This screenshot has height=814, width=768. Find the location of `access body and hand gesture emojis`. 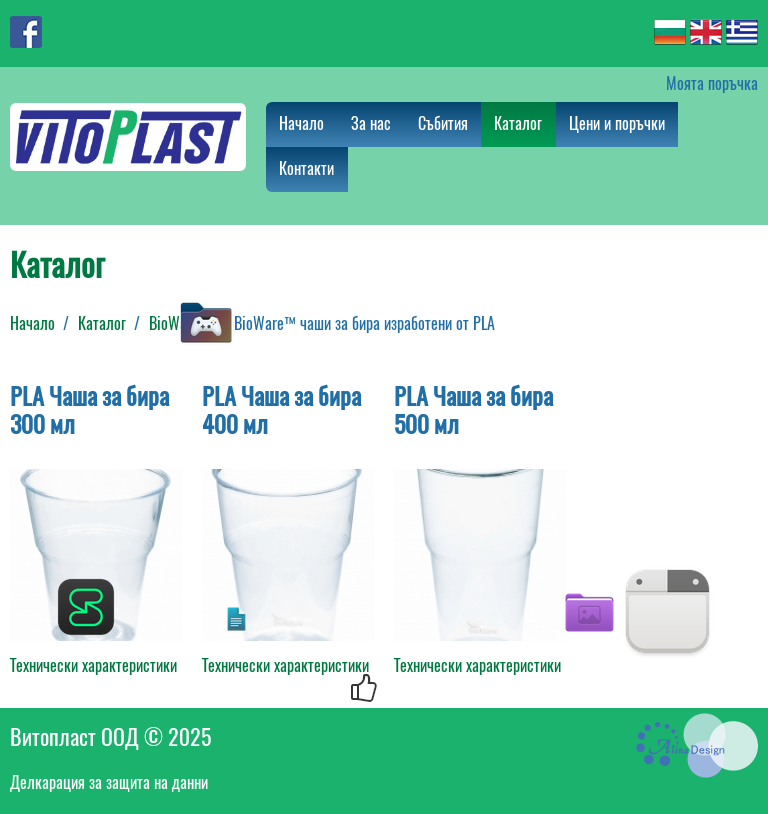

access body and hand gesture emojis is located at coordinates (363, 688).